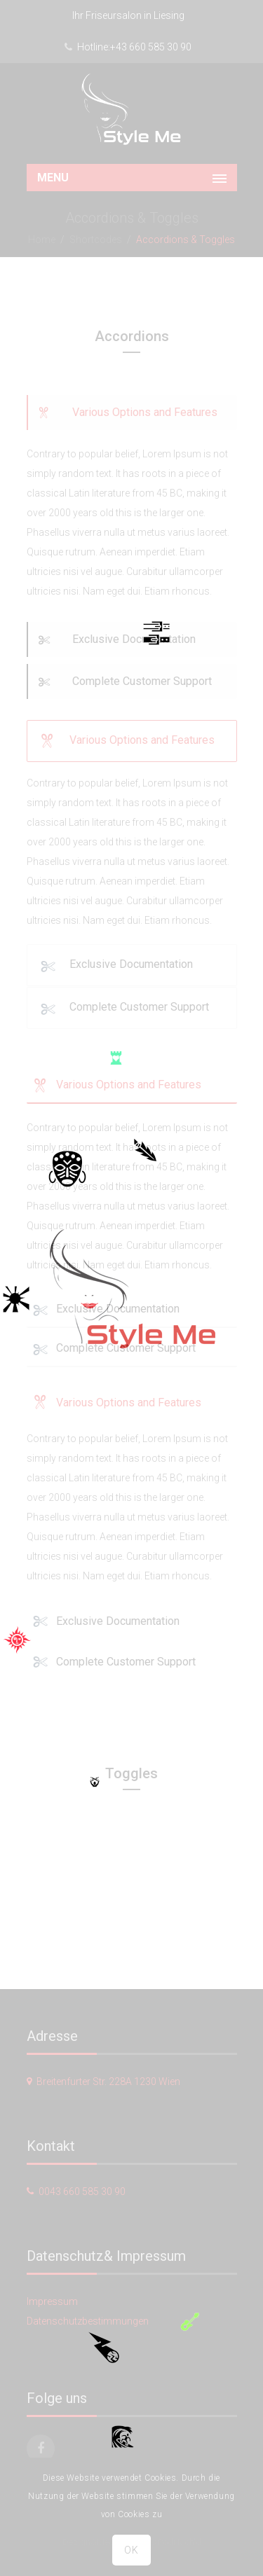 This screenshot has height=2576, width=263. What do you see at coordinates (156, 633) in the screenshot?
I see `view belt or accessory options` at bounding box center [156, 633].